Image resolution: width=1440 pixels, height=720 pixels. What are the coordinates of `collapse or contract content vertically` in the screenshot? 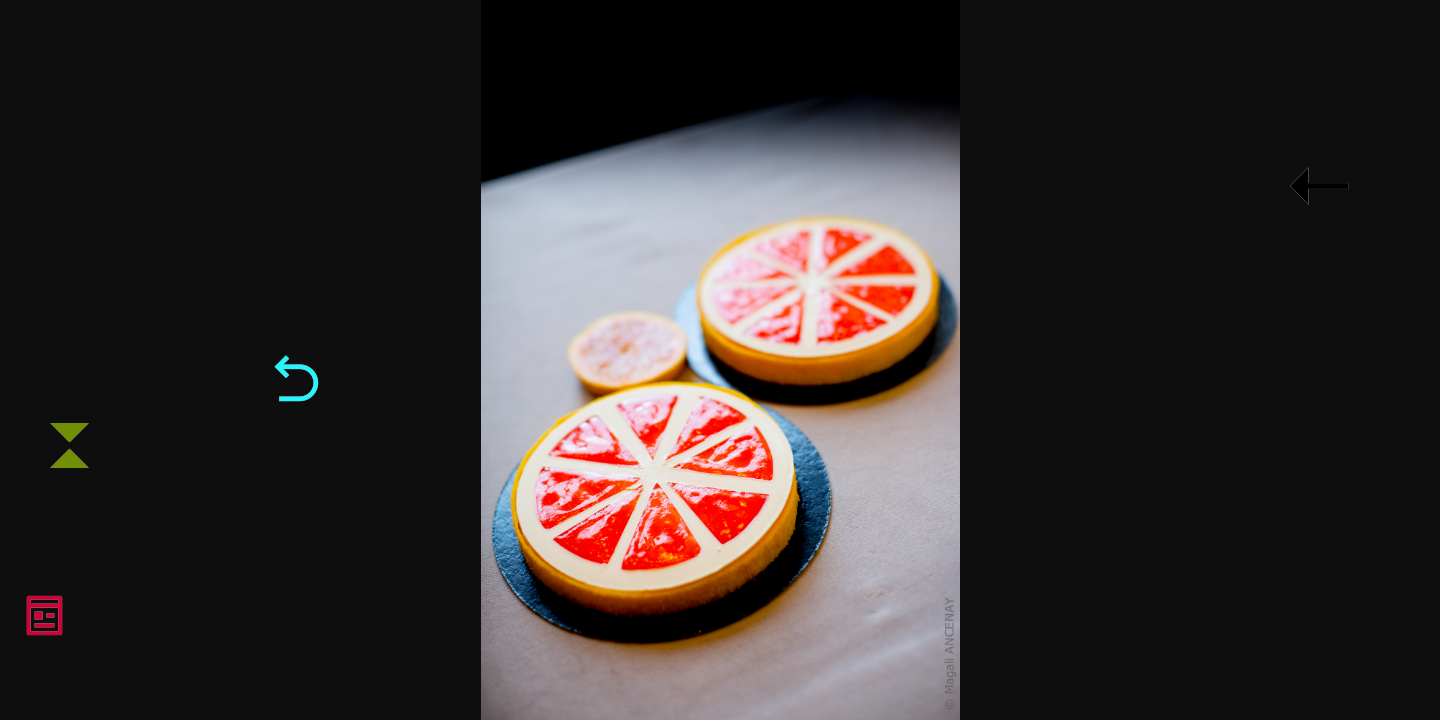 It's located at (69, 445).